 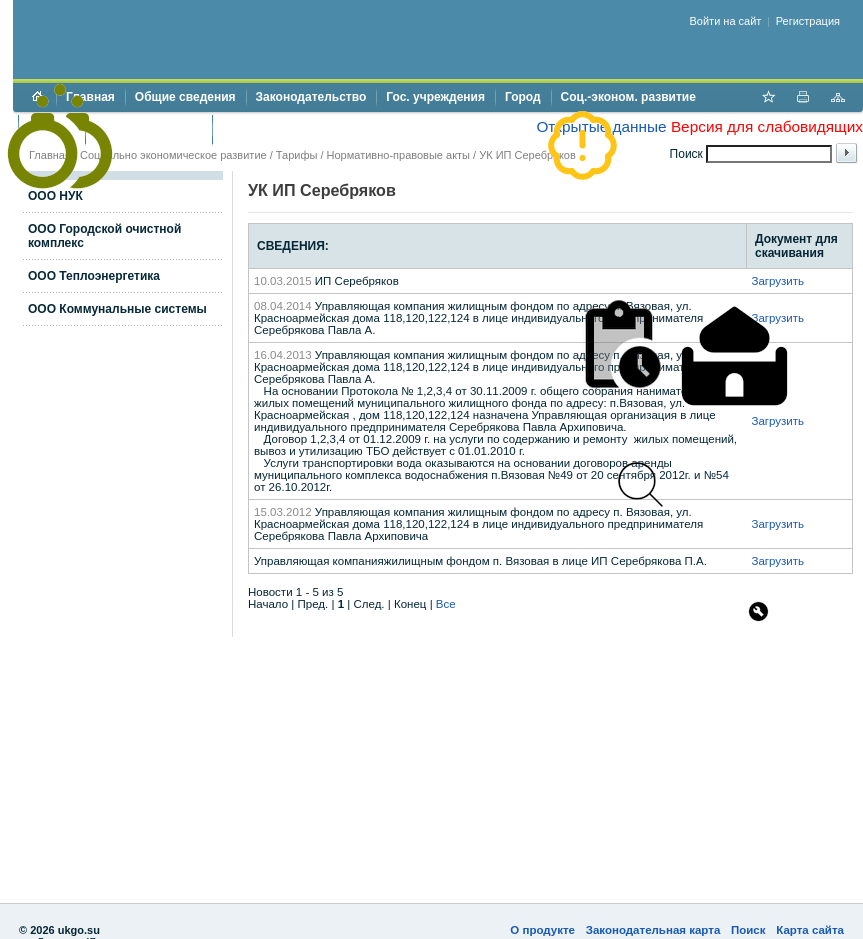 I want to click on view pending tasks or actions, so click(x=619, y=346).